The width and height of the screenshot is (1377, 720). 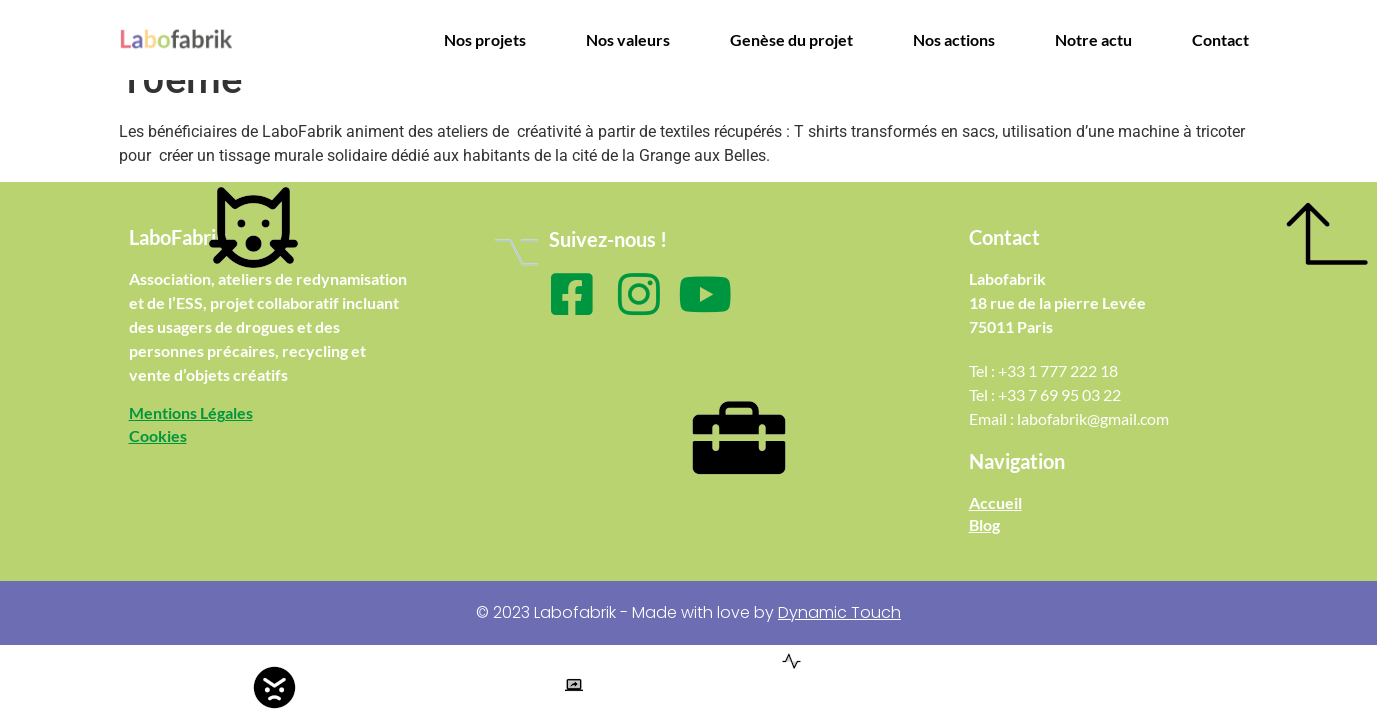 What do you see at coordinates (791, 661) in the screenshot?
I see `view health or heart rate data` at bounding box center [791, 661].